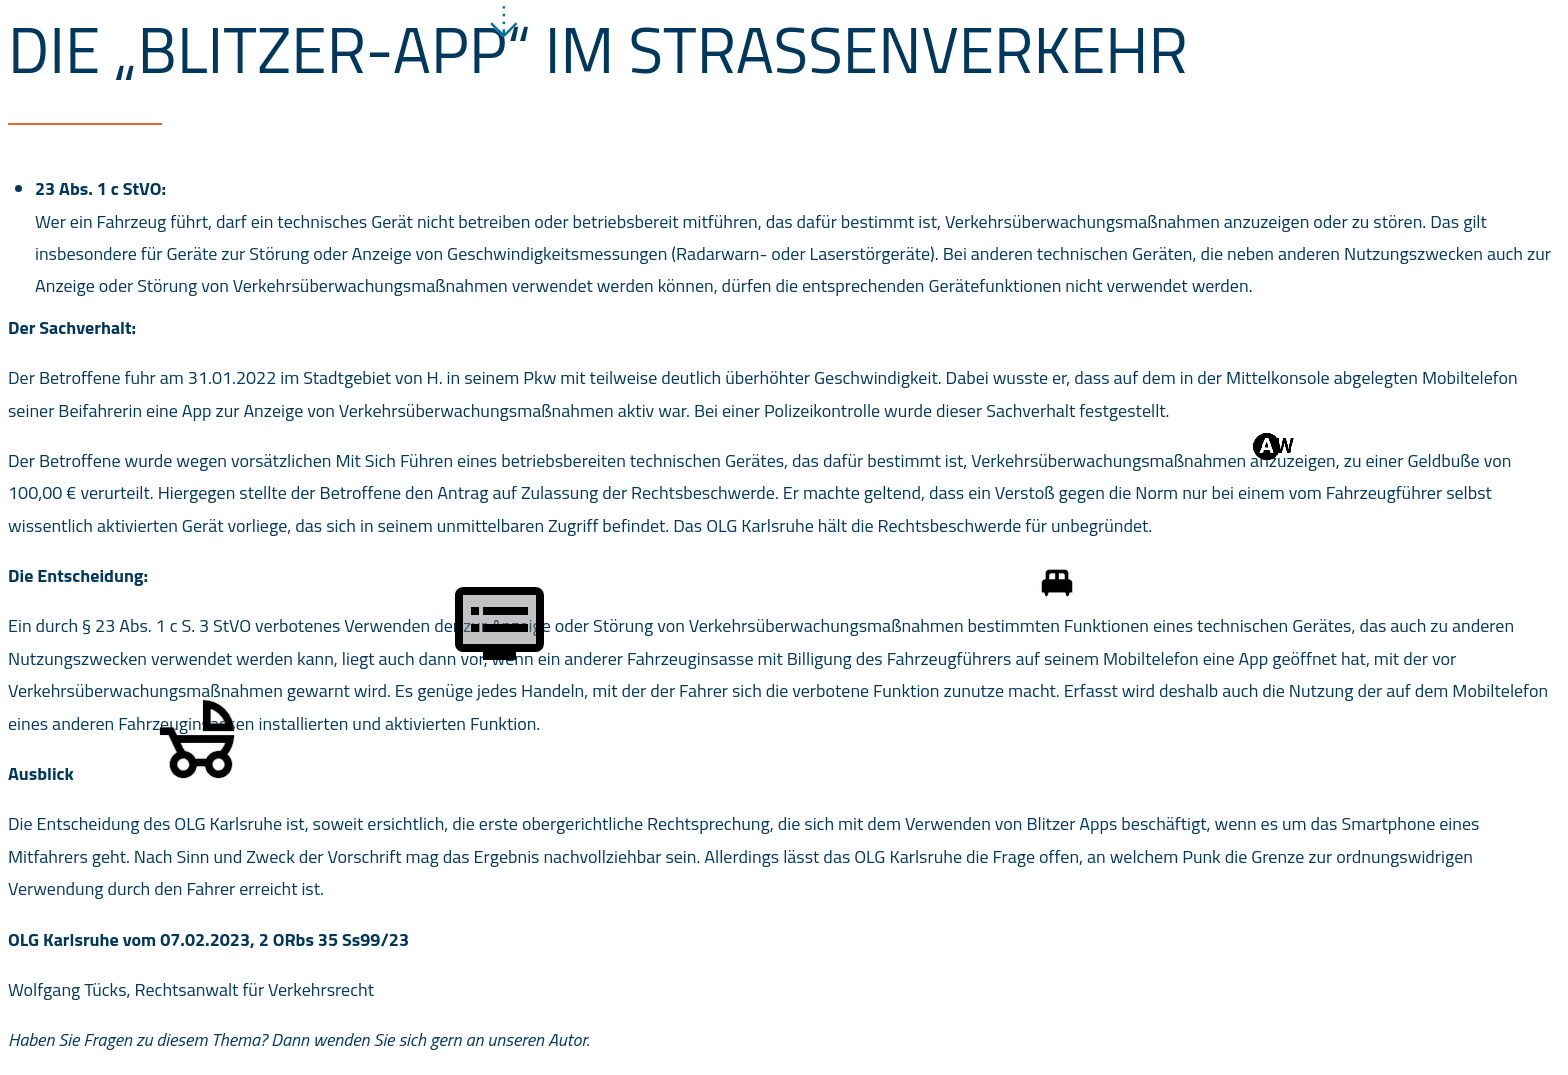  Describe the element at coordinates (502, 21) in the screenshot. I see `fetch changes from a remote git repository` at that location.